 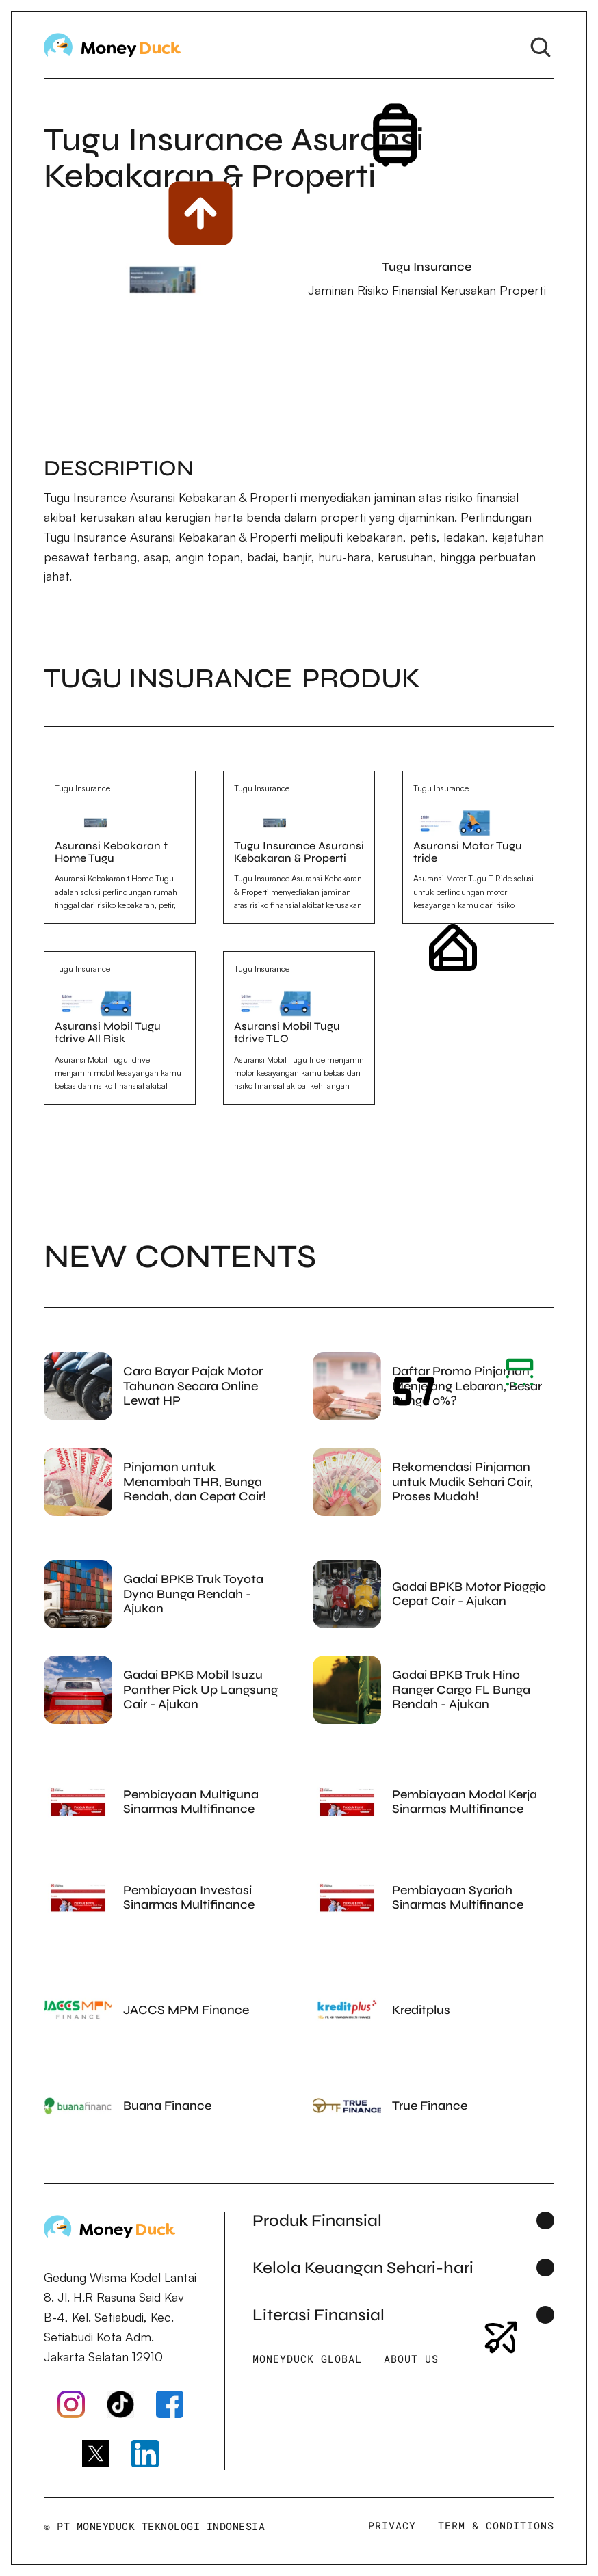 What do you see at coordinates (519, 1372) in the screenshot?
I see `align content to top of container` at bounding box center [519, 1372].